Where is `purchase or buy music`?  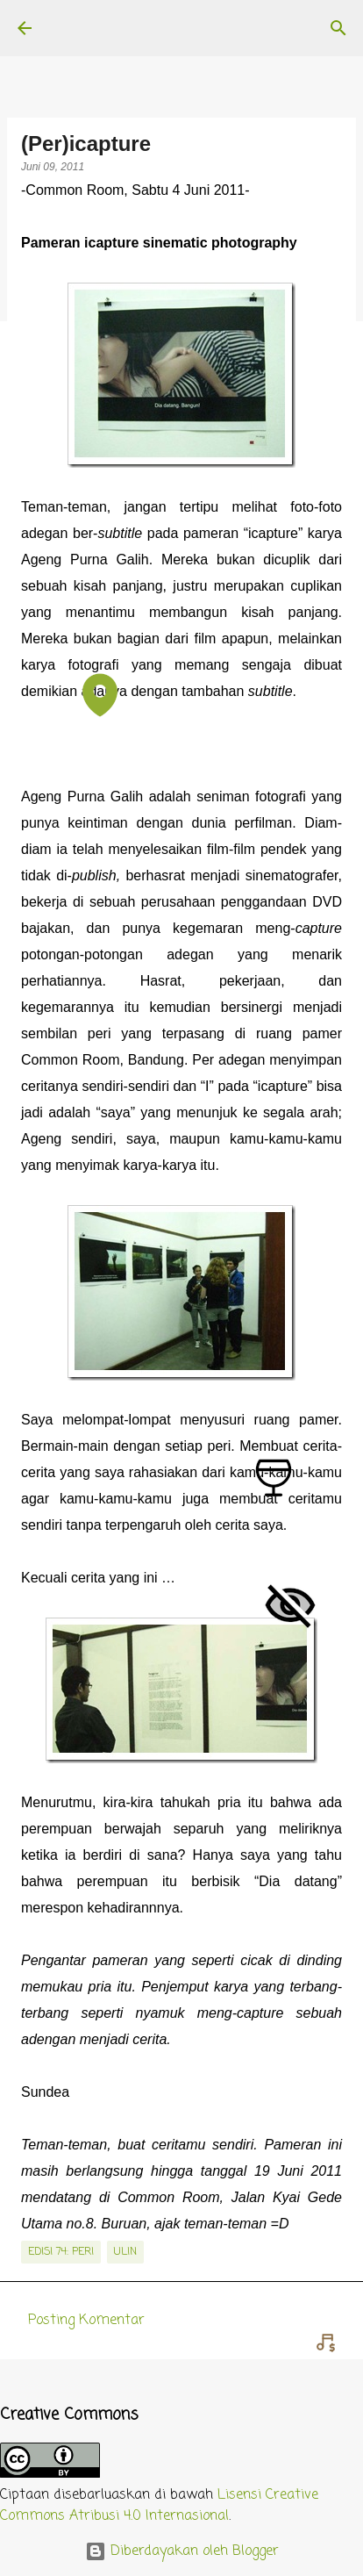
purchase or buy music is located at coordinates (325, 2342).